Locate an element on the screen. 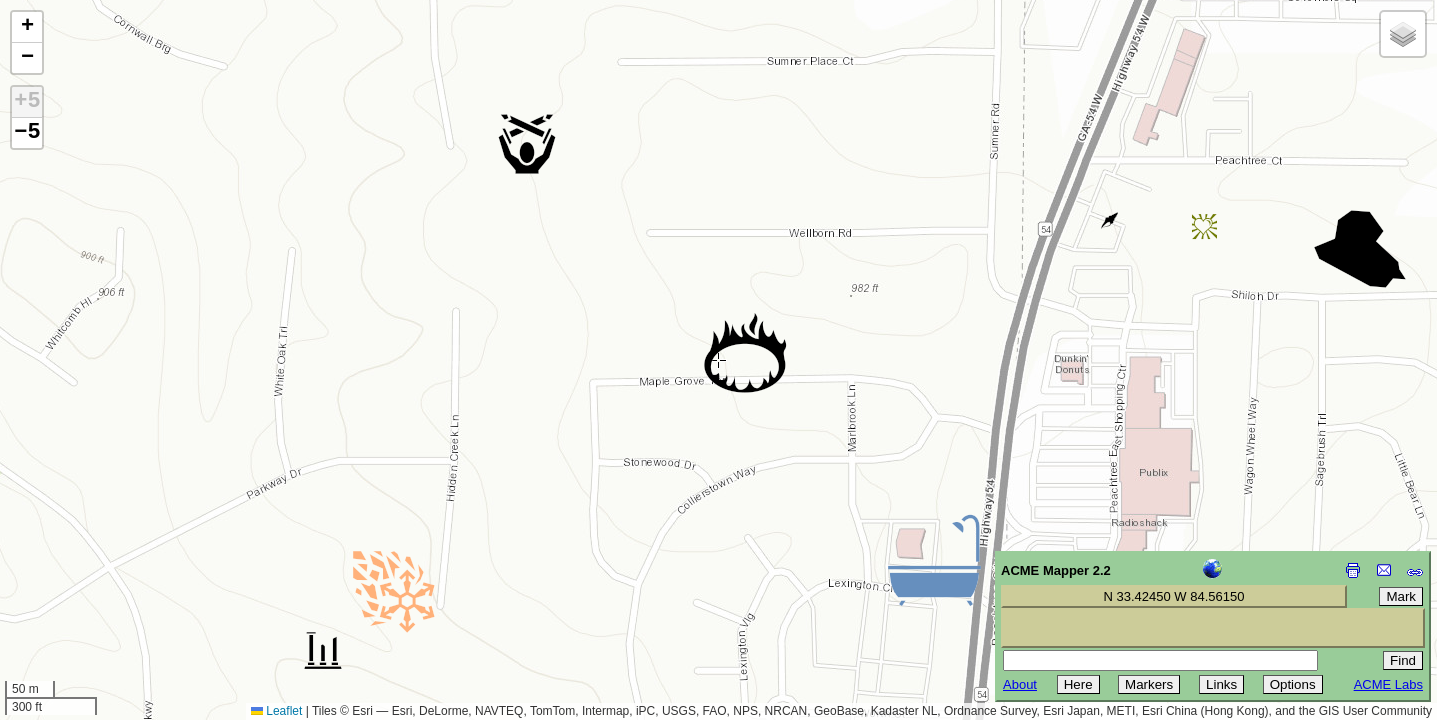 The width and height of the screenshot is (1437, 720). select iraq as your country or region is located at coordinates (1360, 249).